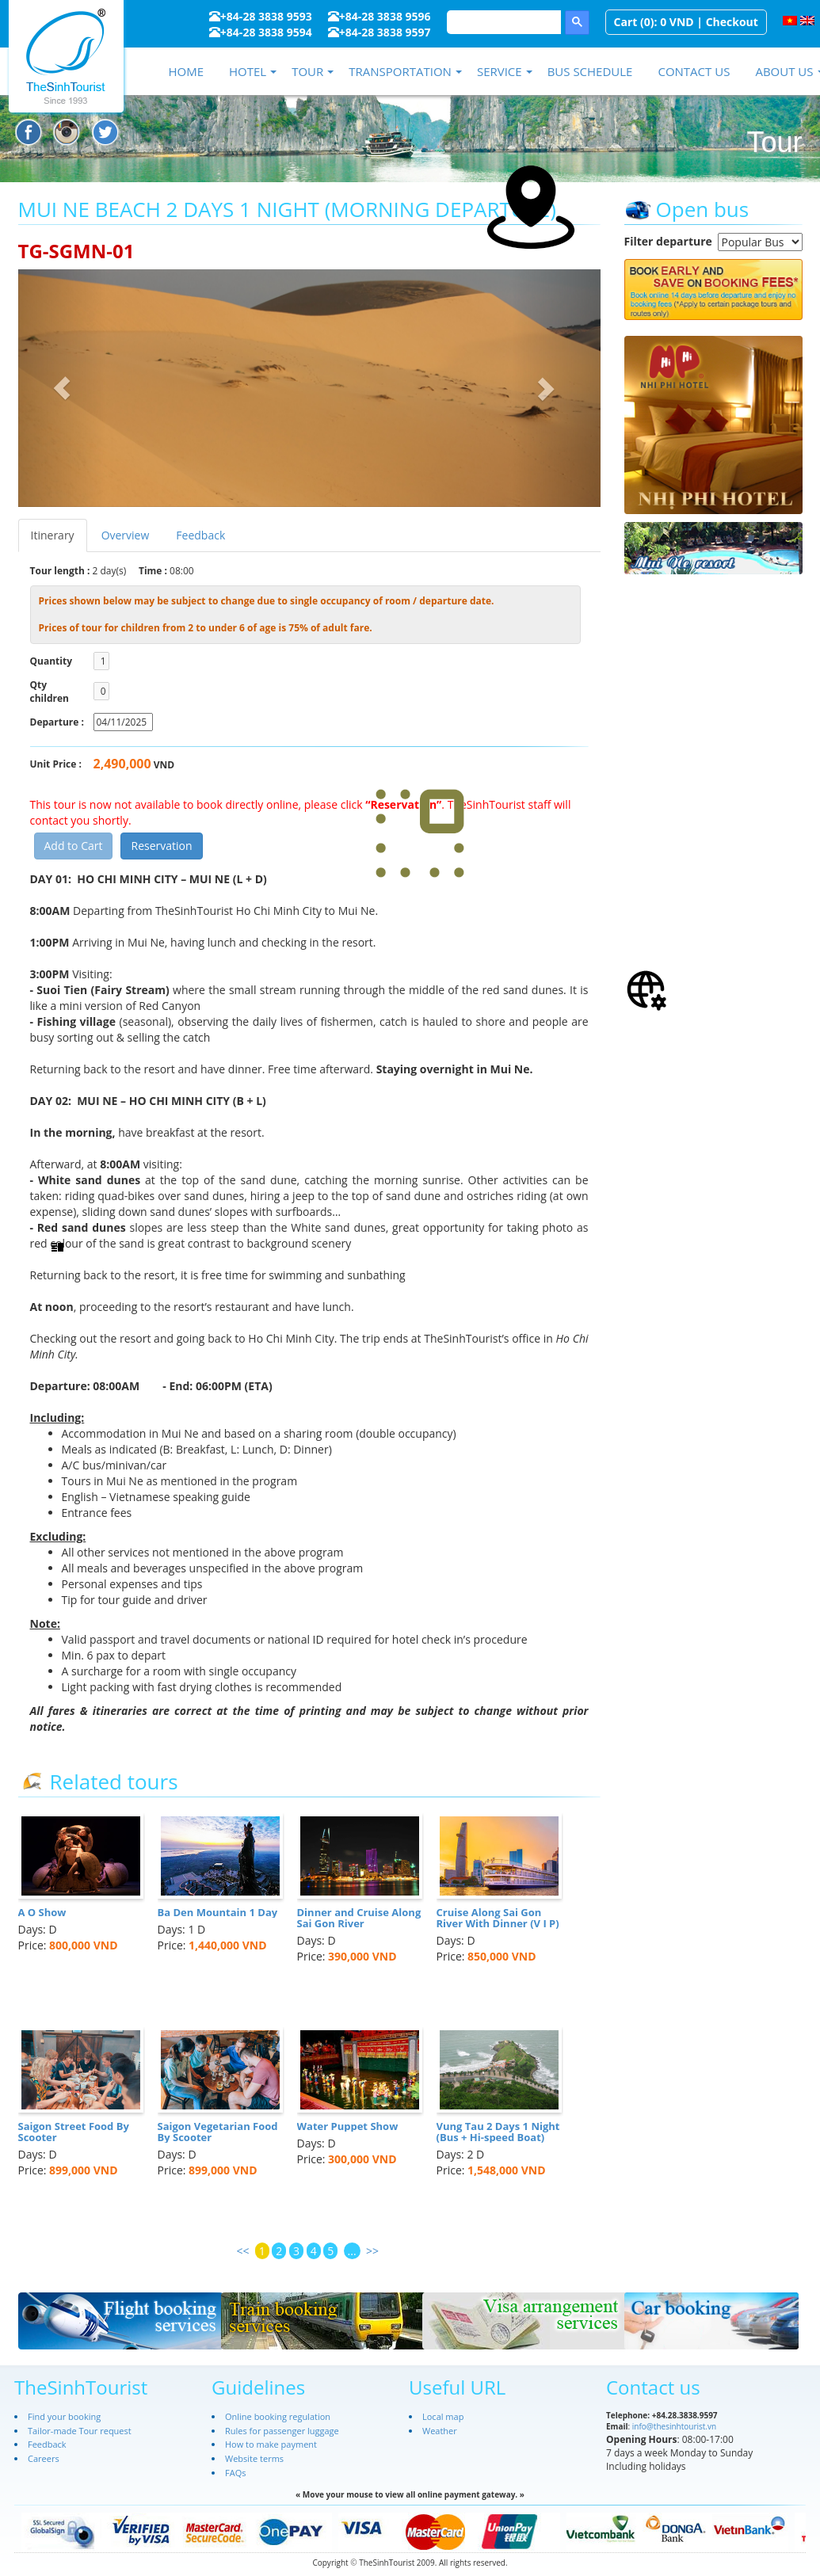 This screenshot has width=820, height=2576. What do you see at coordinates (531, 208) in the screenshot?
I see `view location area or zone on map` at bounding box center [531, 208].